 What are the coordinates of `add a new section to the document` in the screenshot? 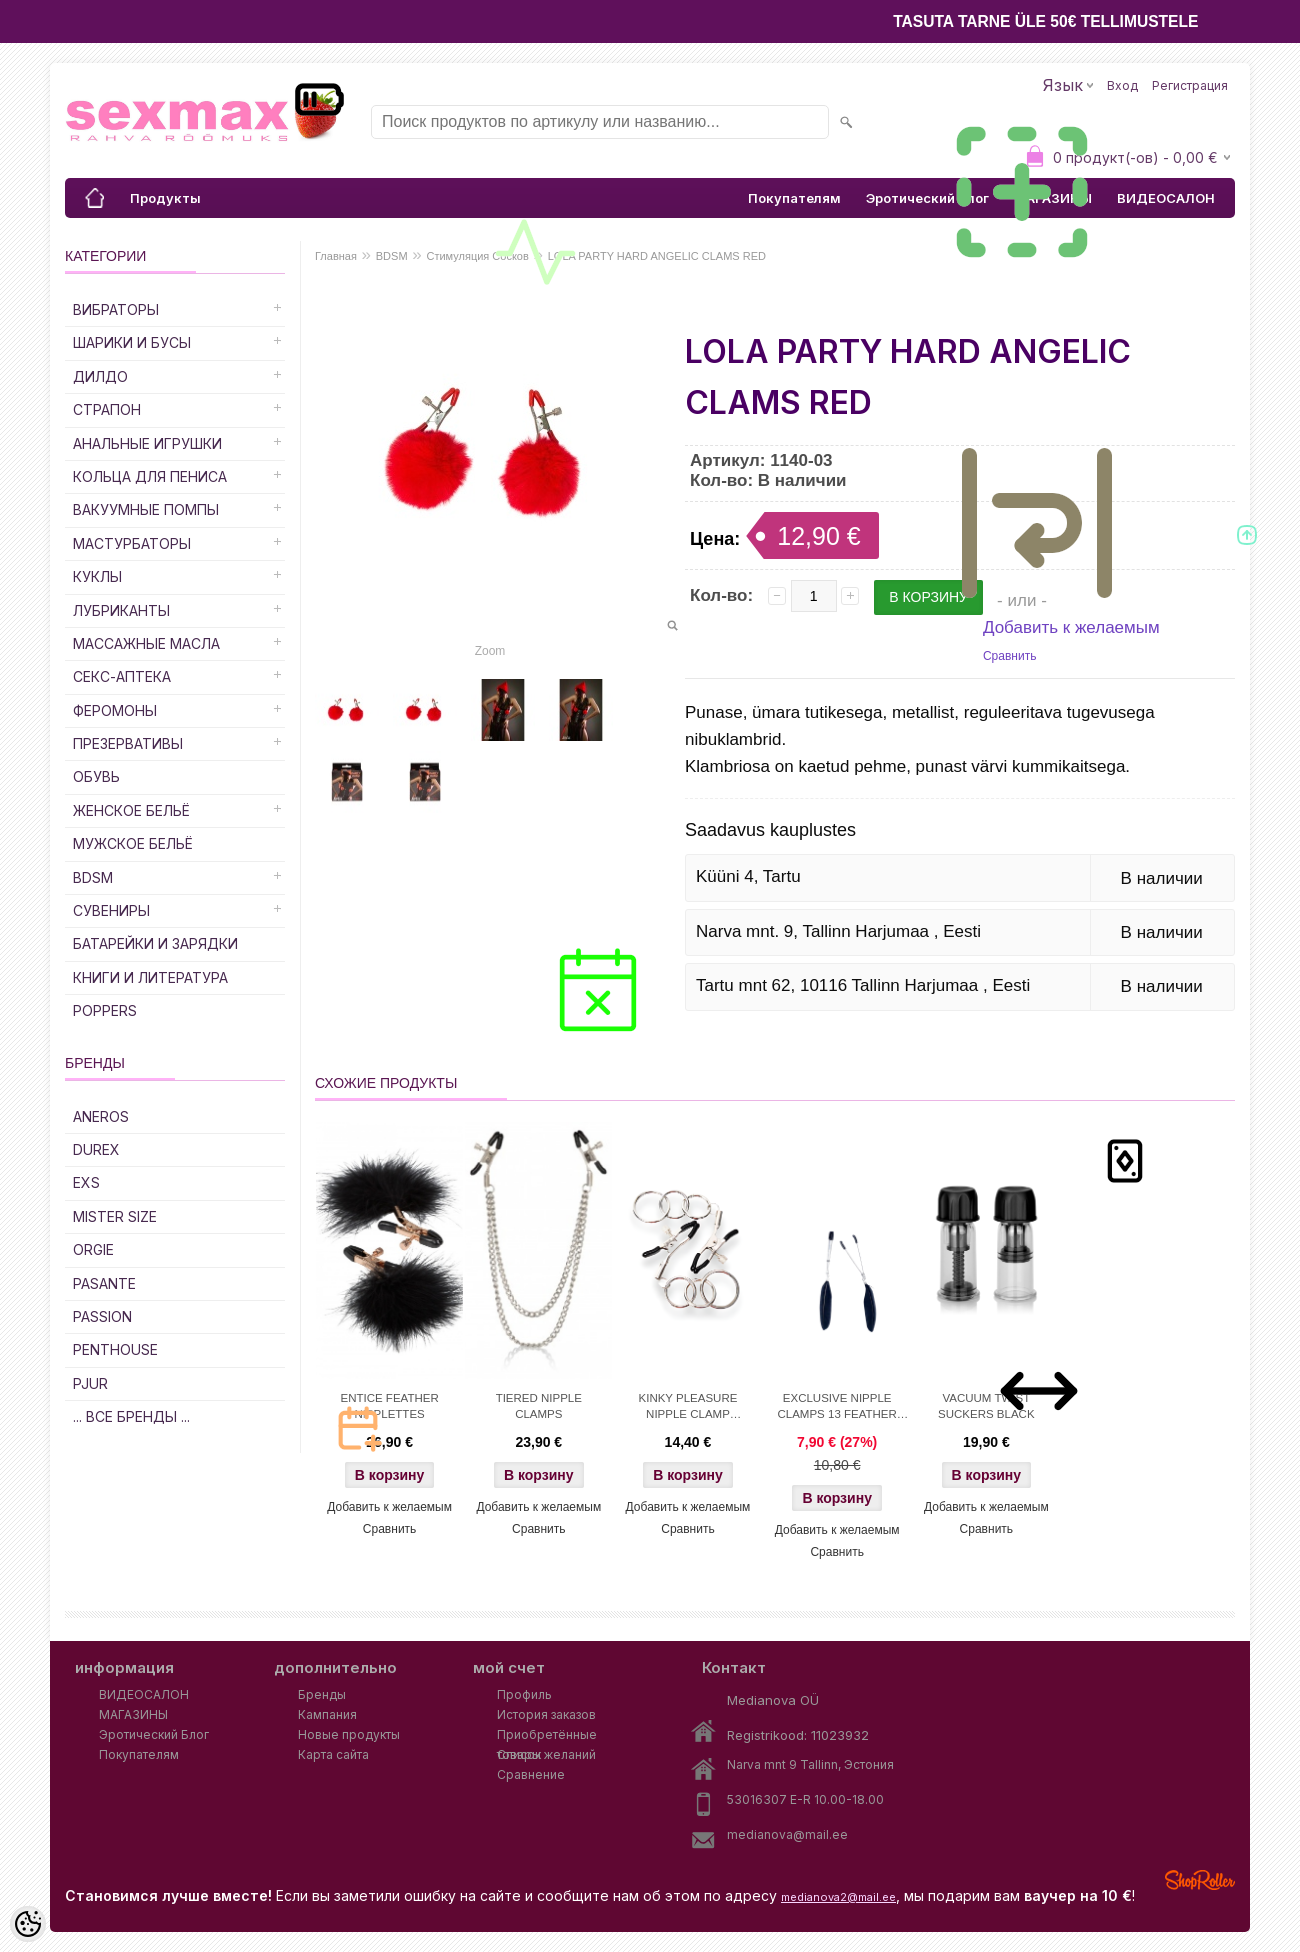 It's located at (1022, 192).